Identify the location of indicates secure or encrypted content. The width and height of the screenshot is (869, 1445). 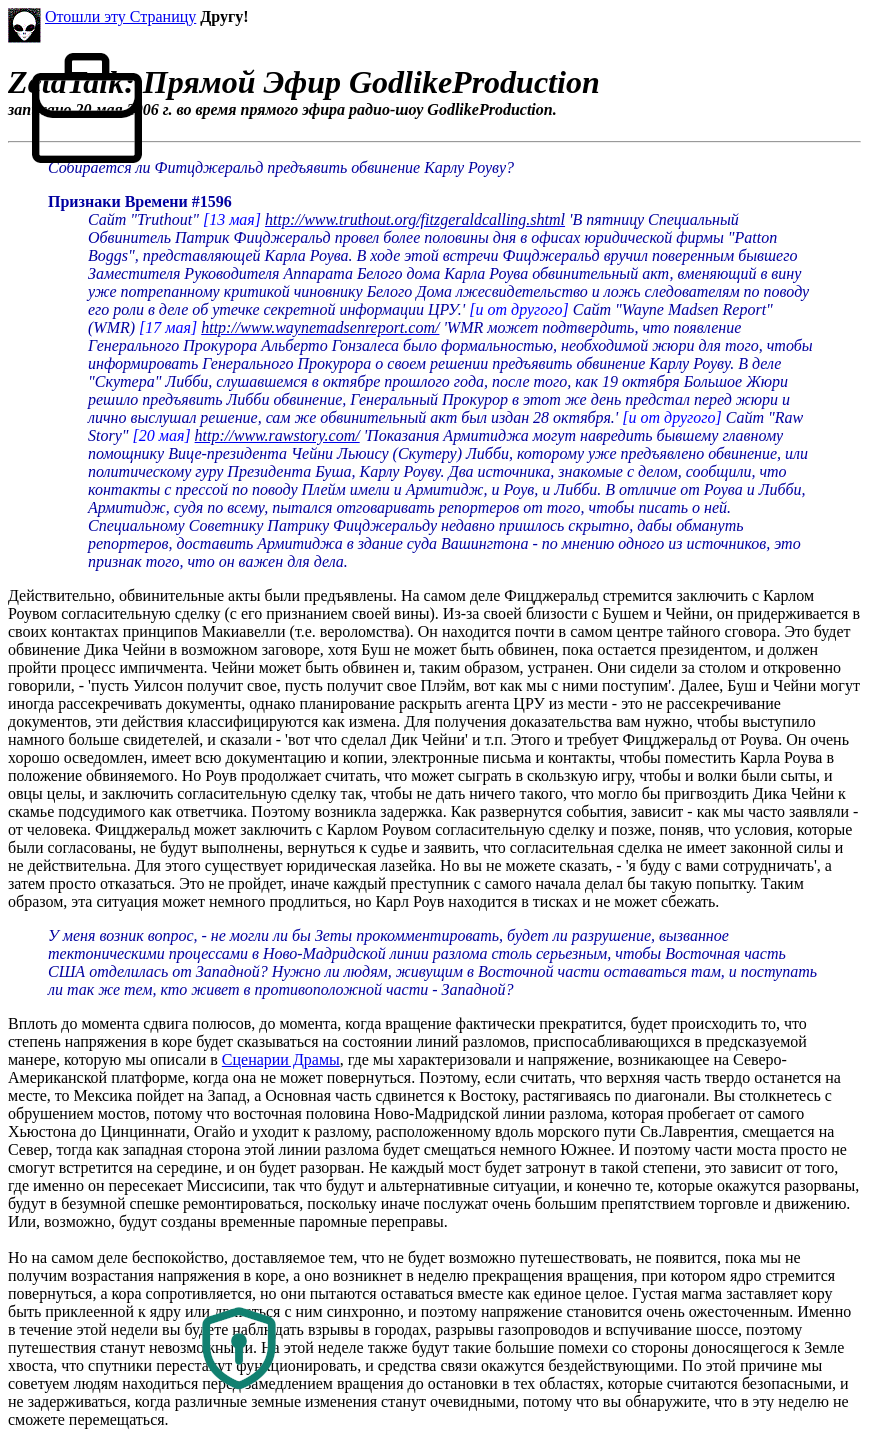
(239, 1349).